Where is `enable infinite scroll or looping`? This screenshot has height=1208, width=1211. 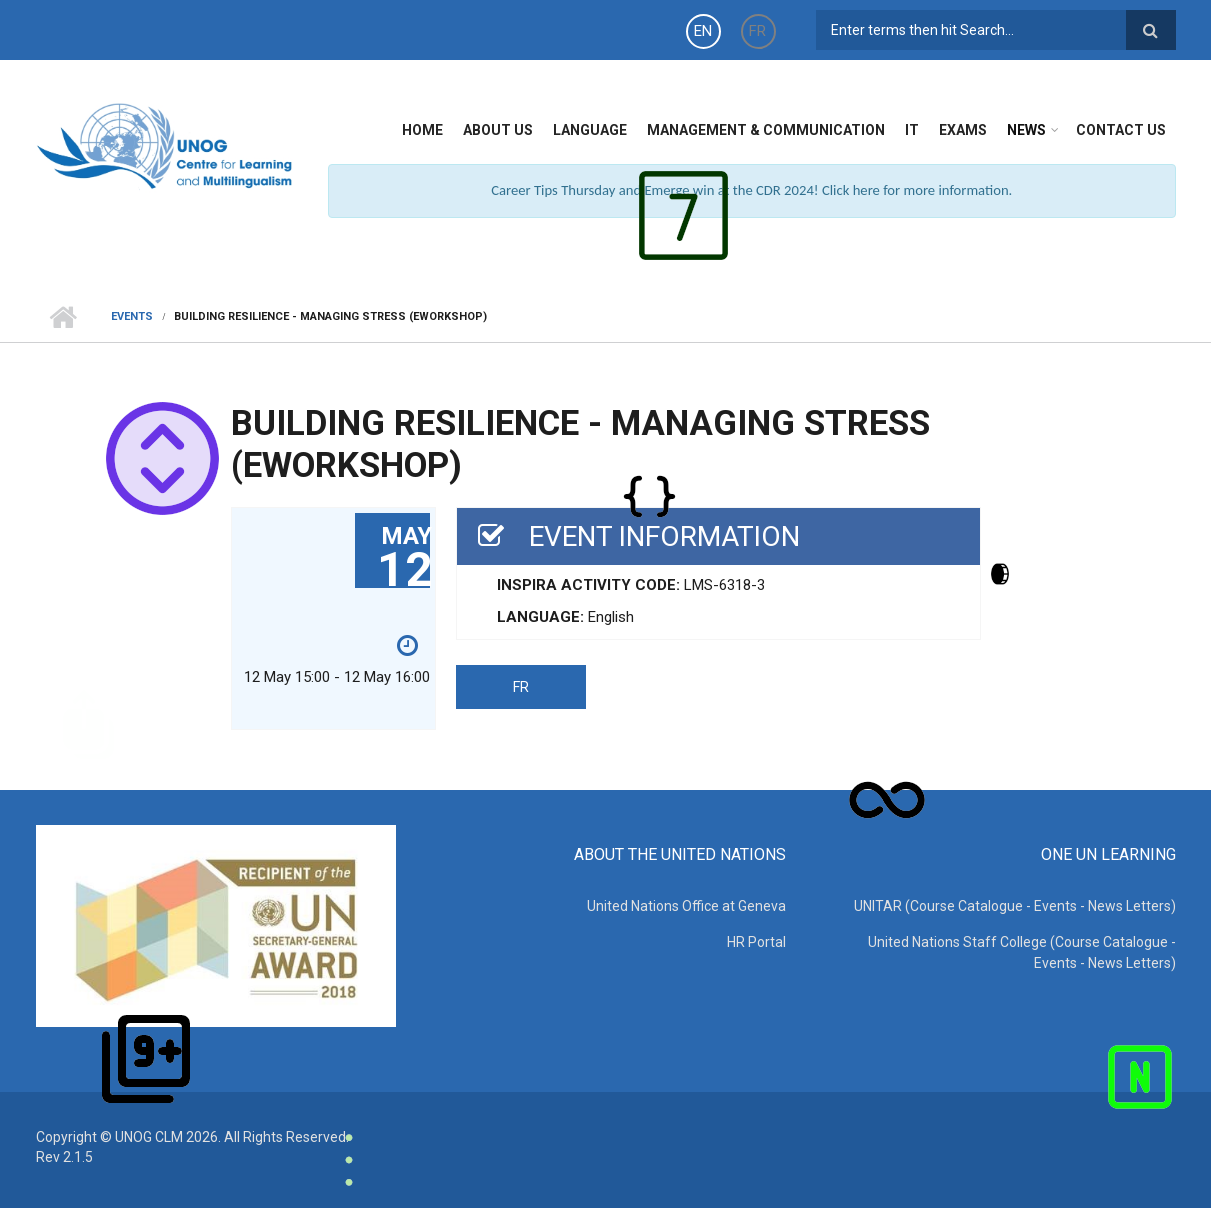
enable infinite scroll or looping is located at coordinates (887, 800).